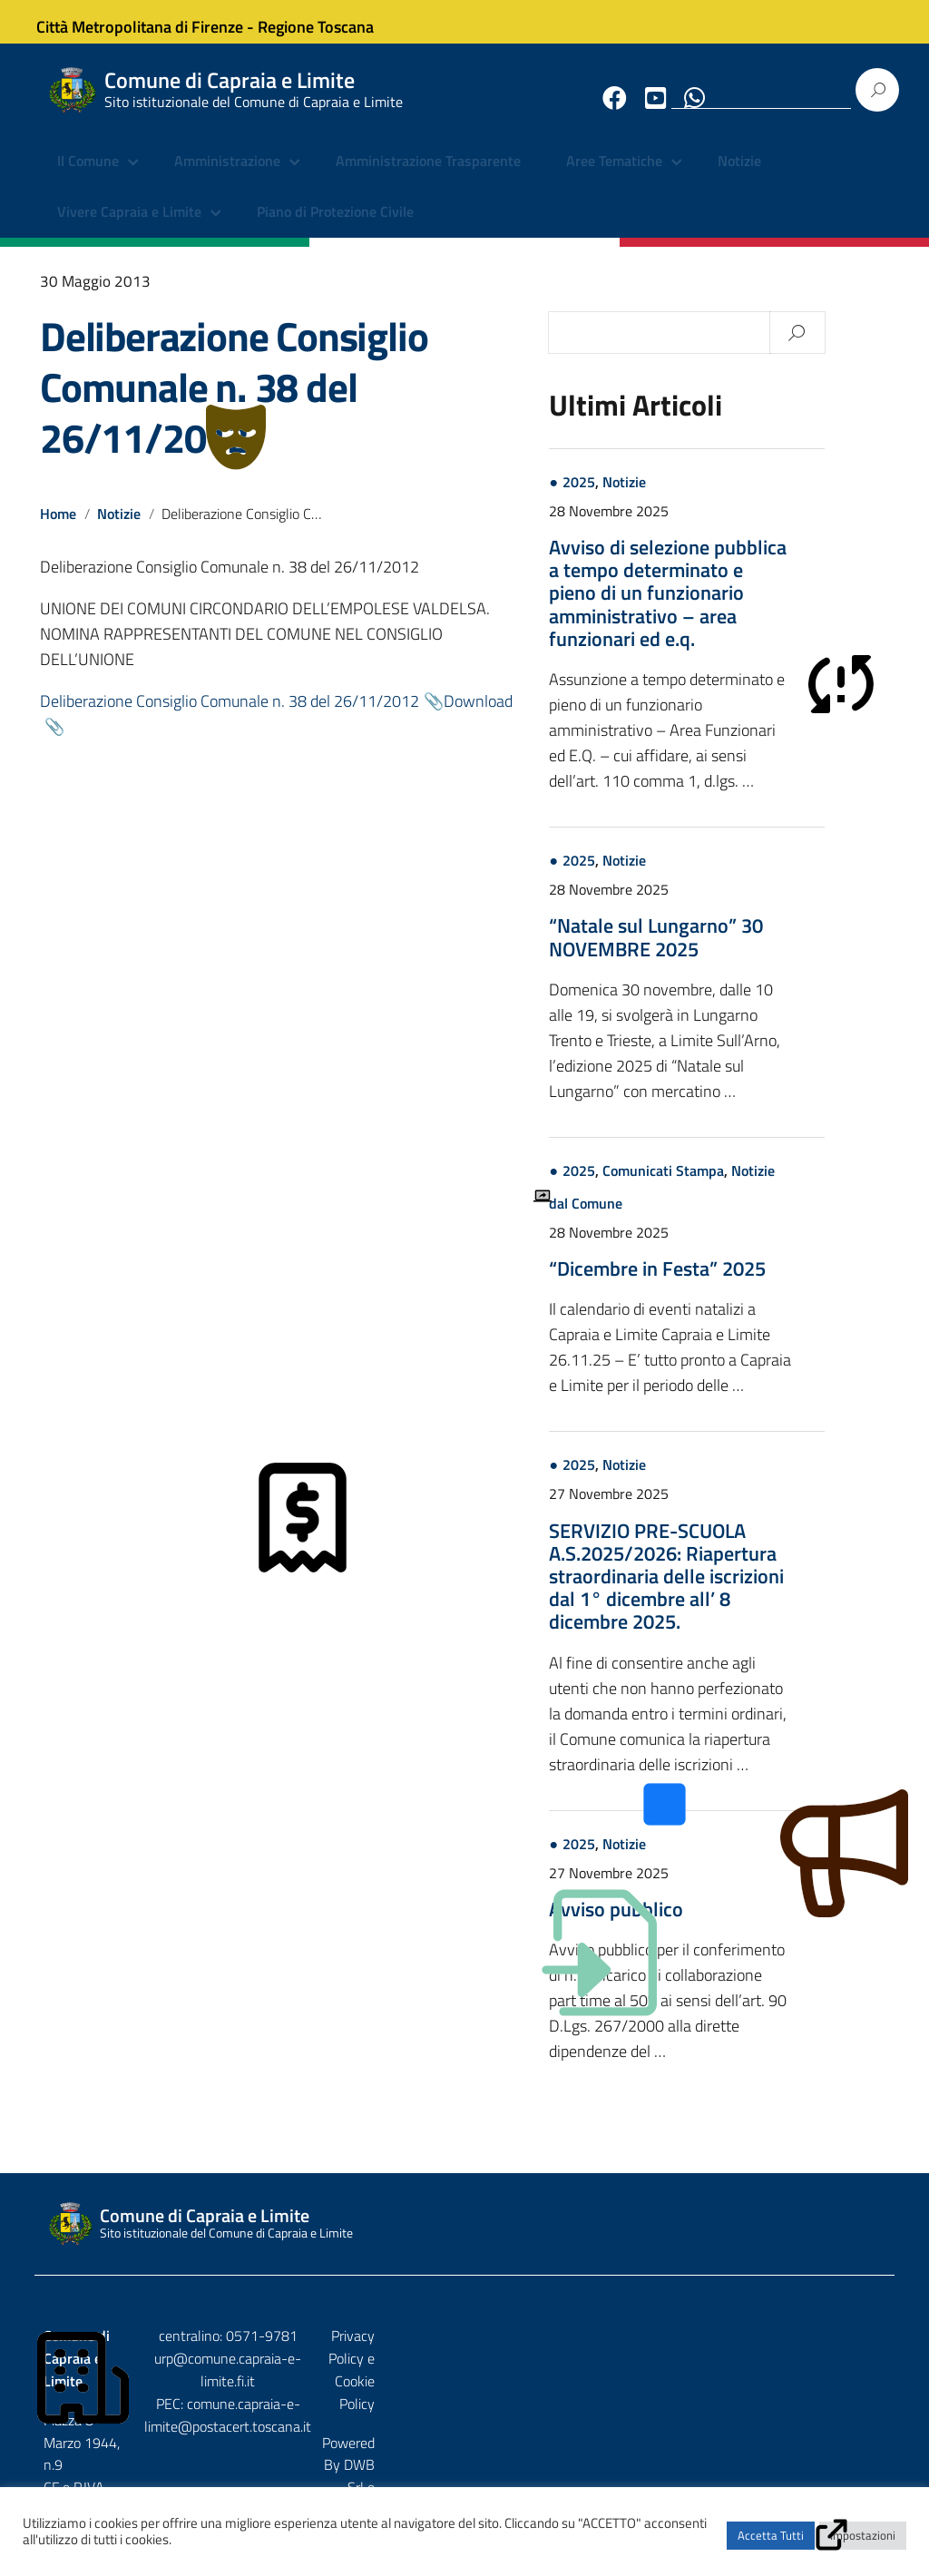 The height and width of the screenshot is (2576, 929). I want to click on indicates a file has been moved to another location, so click(605, 1953).